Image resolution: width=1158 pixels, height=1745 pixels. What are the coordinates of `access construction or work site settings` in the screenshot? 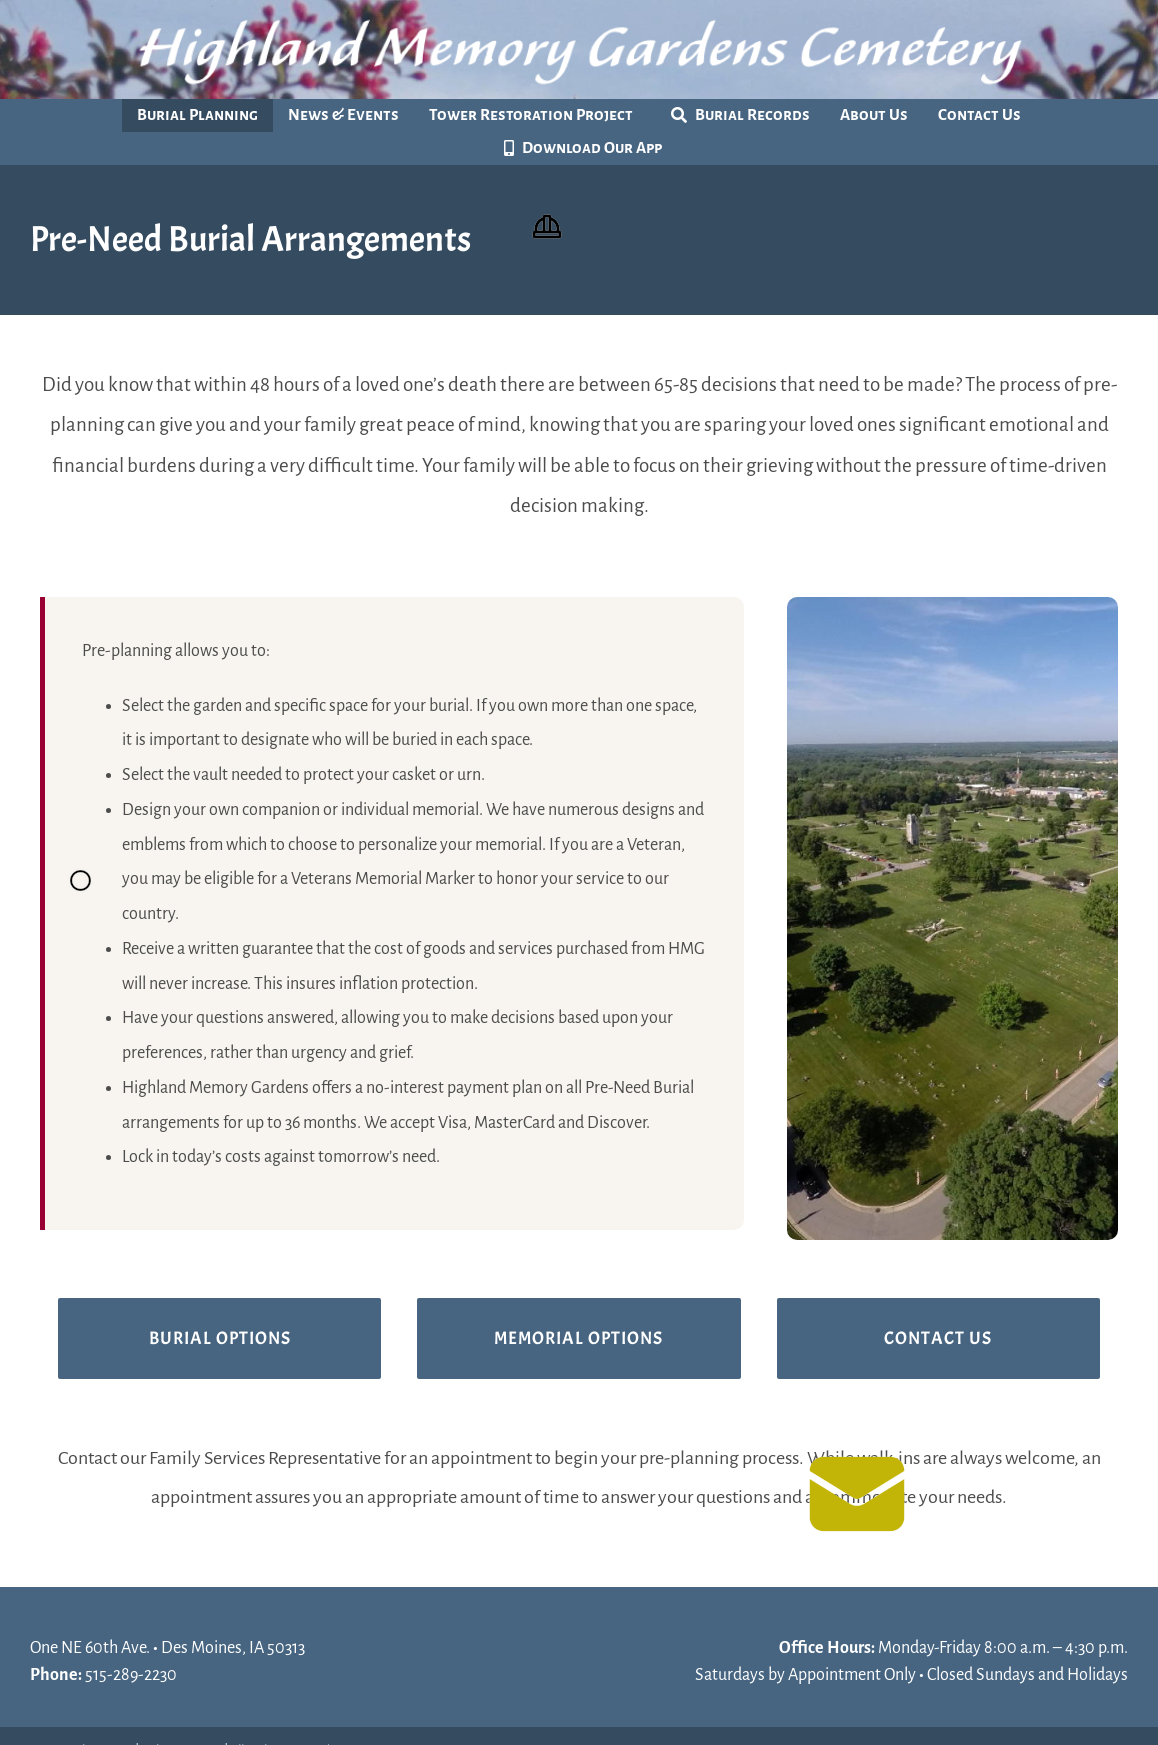 It's located at (547, 228).